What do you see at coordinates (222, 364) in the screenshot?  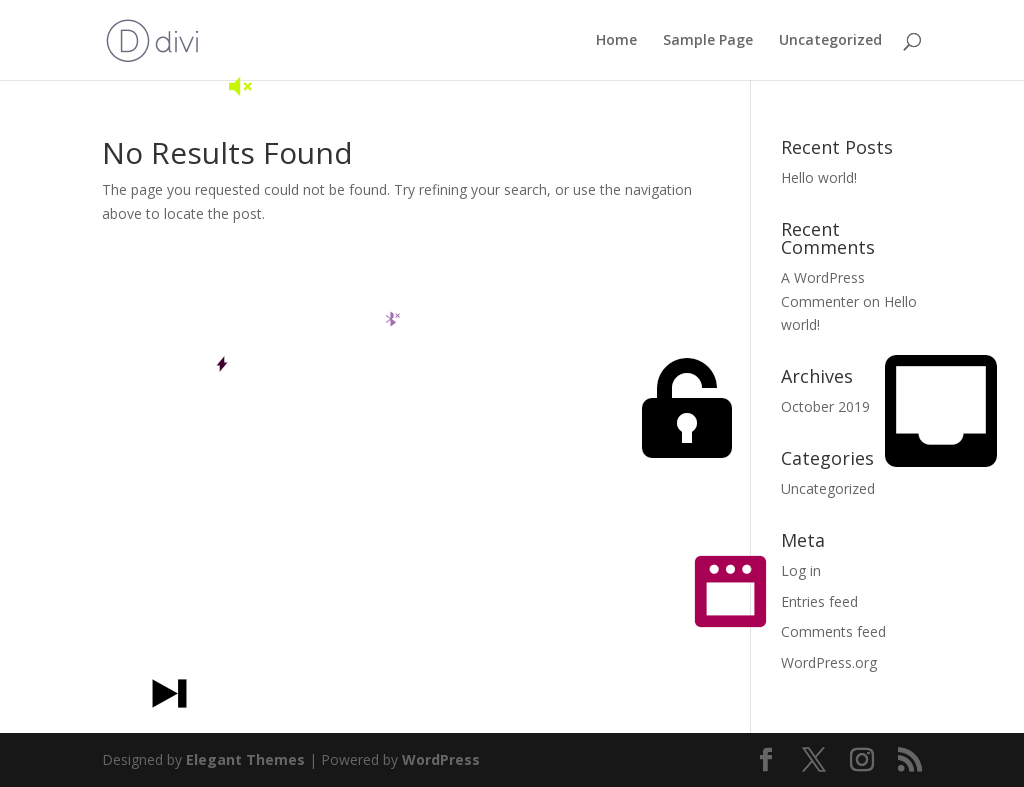 I see `indicates quick actions or instant features` at bounding box center [222, 364].